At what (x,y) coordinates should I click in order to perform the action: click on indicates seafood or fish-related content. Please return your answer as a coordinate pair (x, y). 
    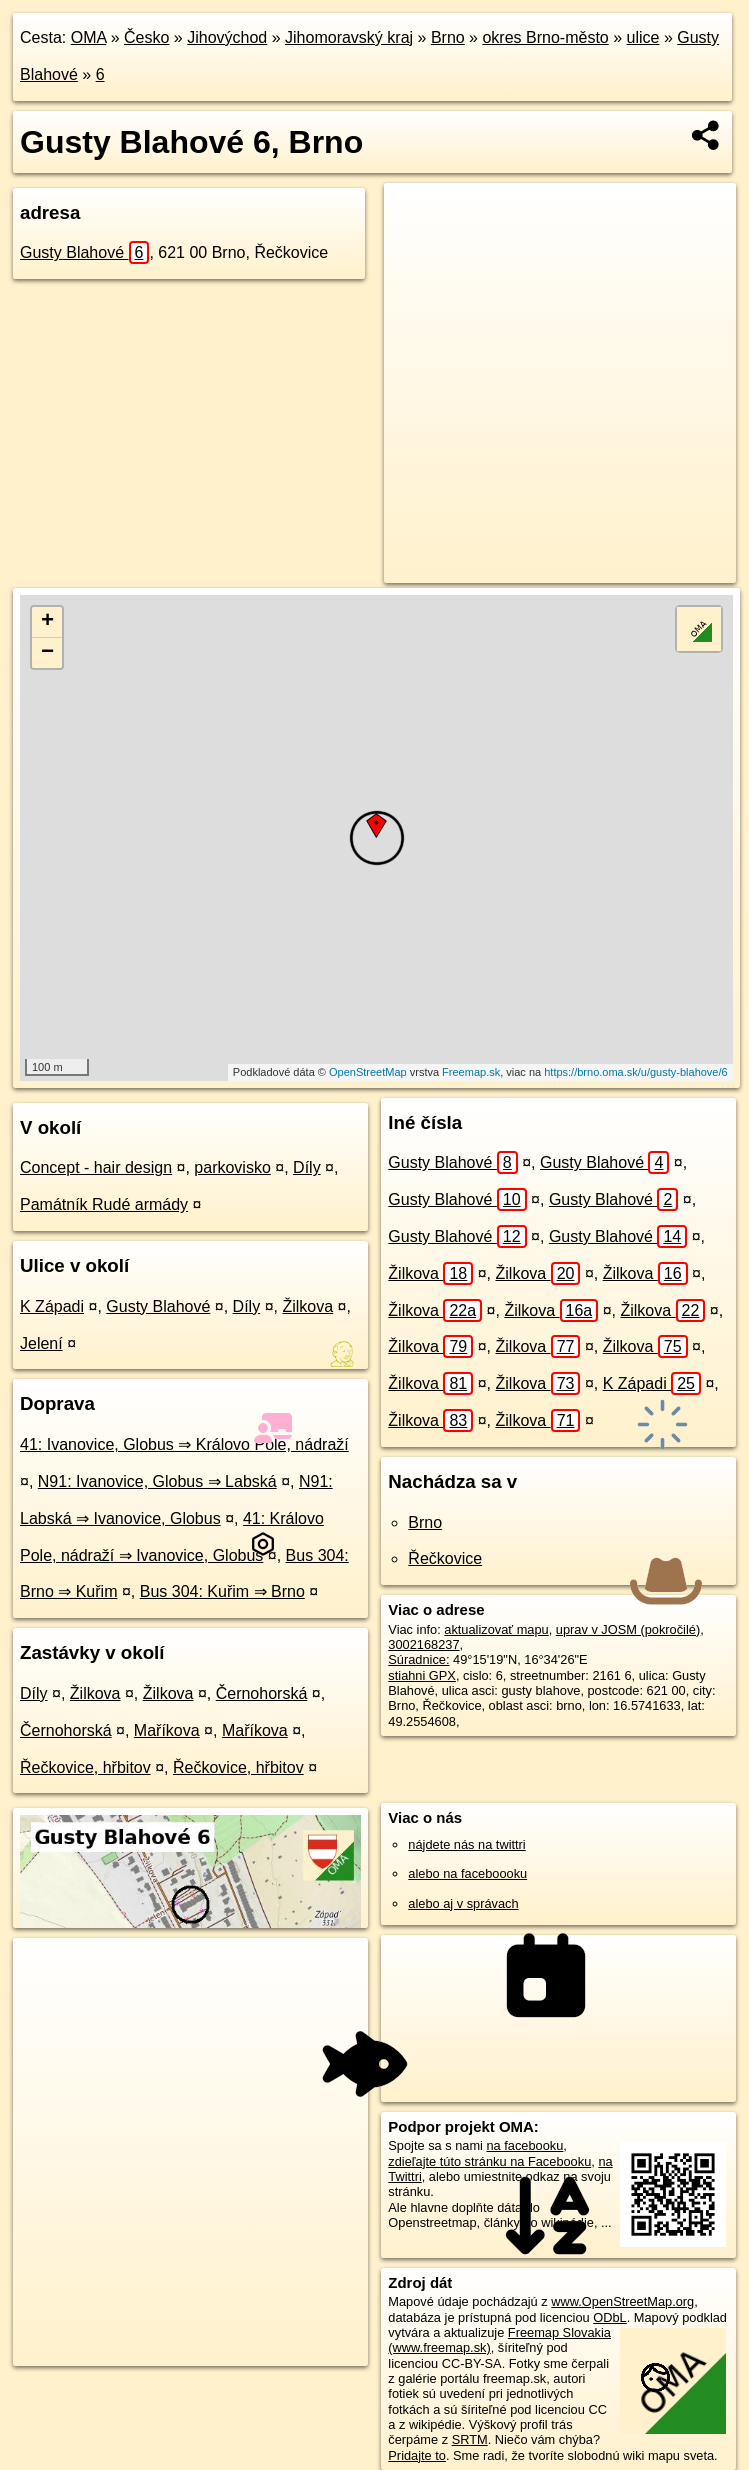
    Looking at the image, I should click on (365, 2064).